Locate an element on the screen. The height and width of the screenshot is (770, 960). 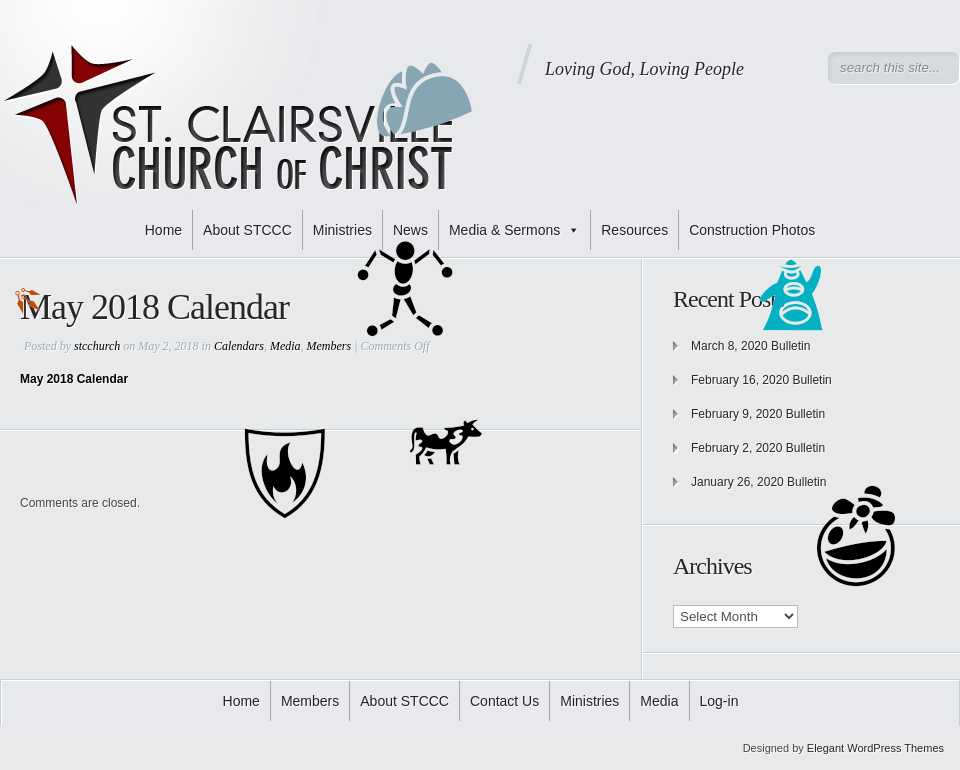
browse mexican food options is located at coordinates (424, 99).